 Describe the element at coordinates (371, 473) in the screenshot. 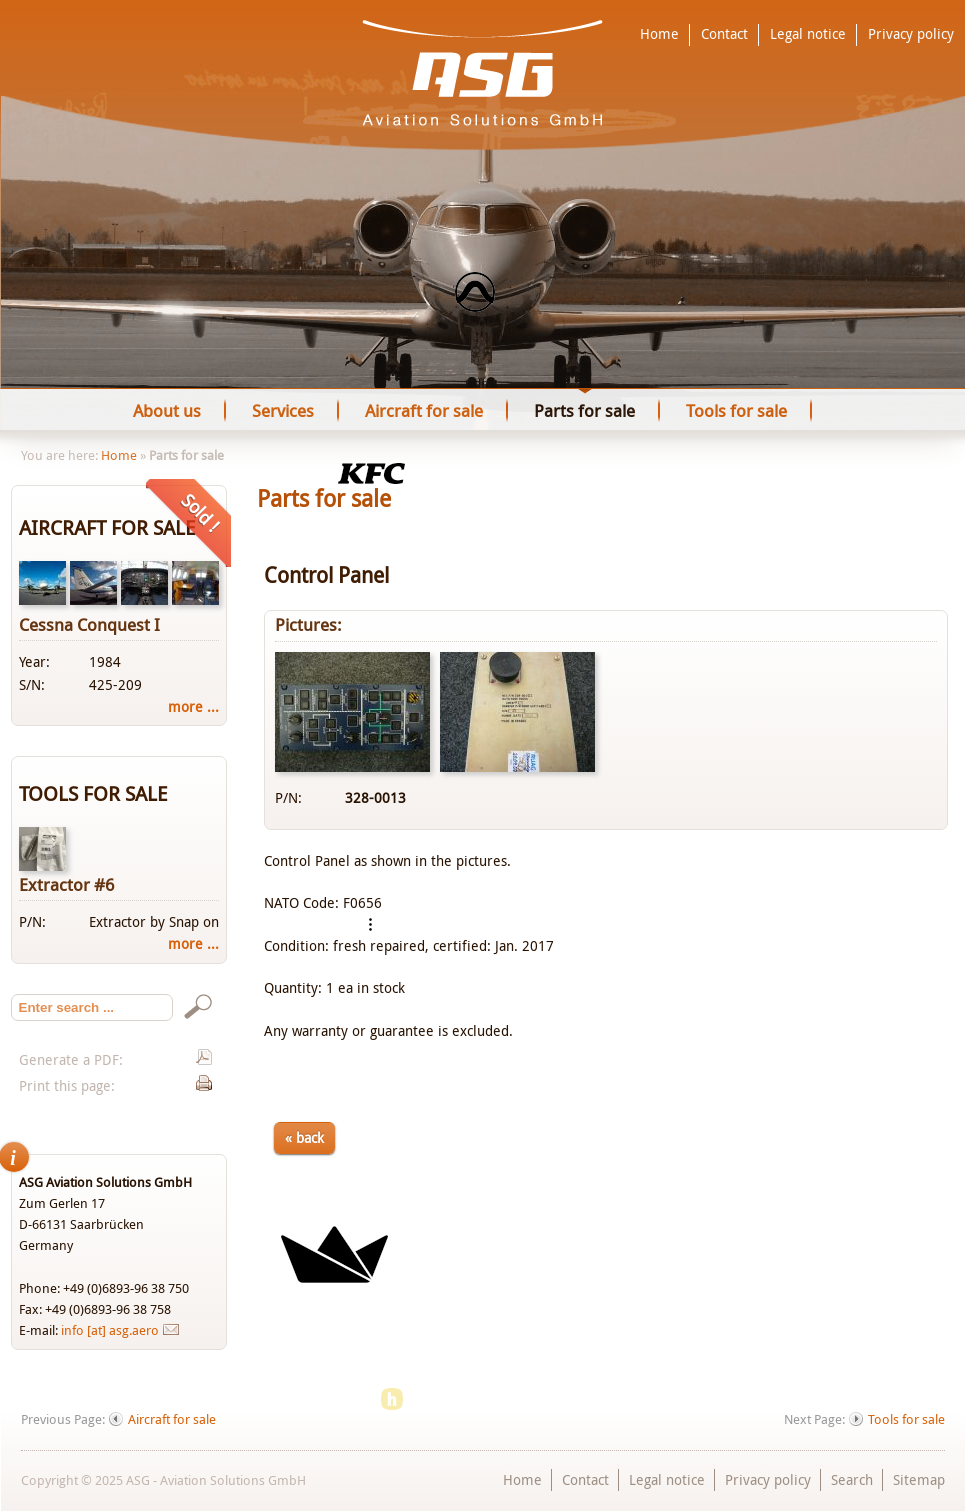

I see `KFC brand logo` at that location.